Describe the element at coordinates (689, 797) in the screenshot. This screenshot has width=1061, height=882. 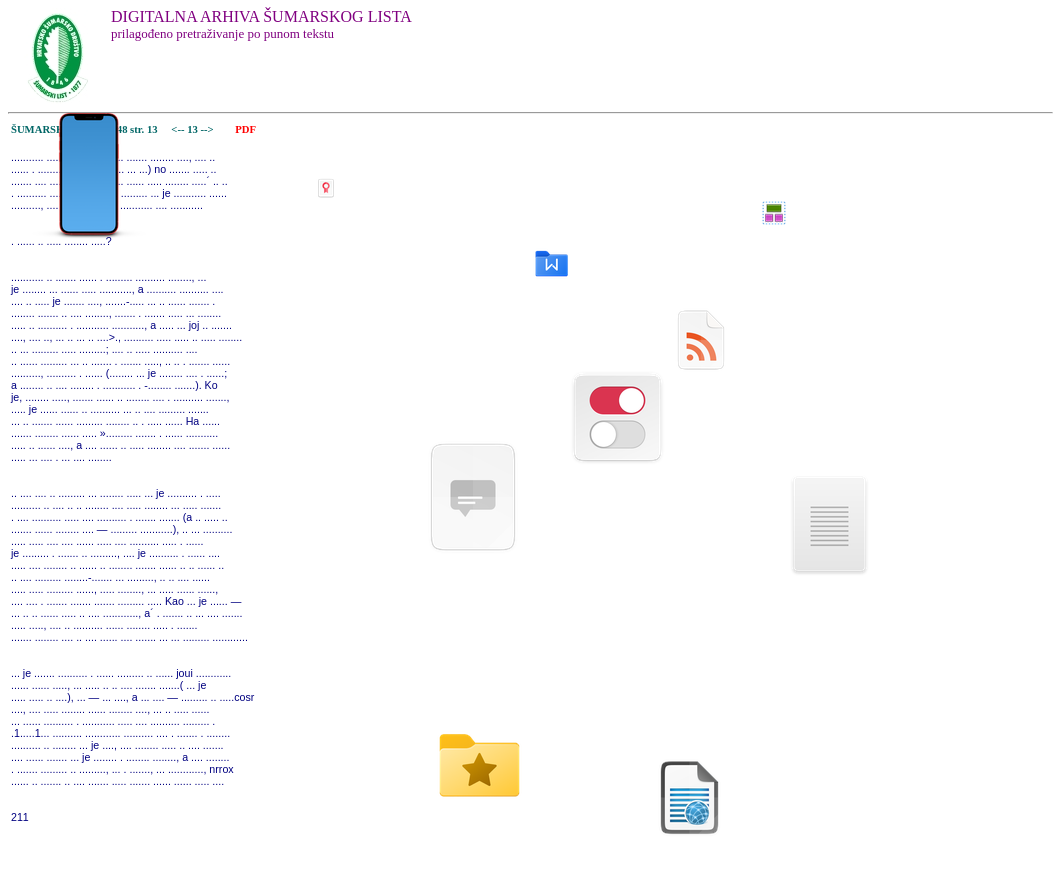
I see `open a web document file` at that location.